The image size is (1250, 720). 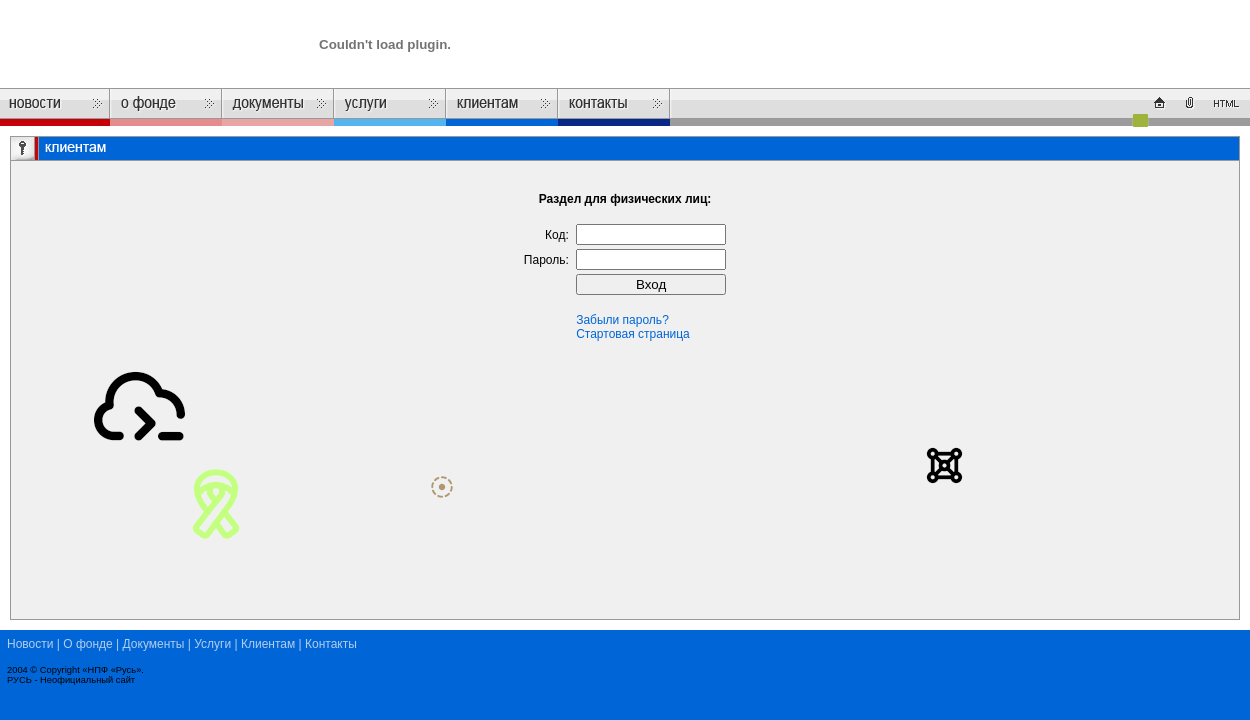 What do you see at coordinates (442, 487) in the screenshot?
I see `apply tilt-shift blur effect to photo` at bounding box center [442, 487].